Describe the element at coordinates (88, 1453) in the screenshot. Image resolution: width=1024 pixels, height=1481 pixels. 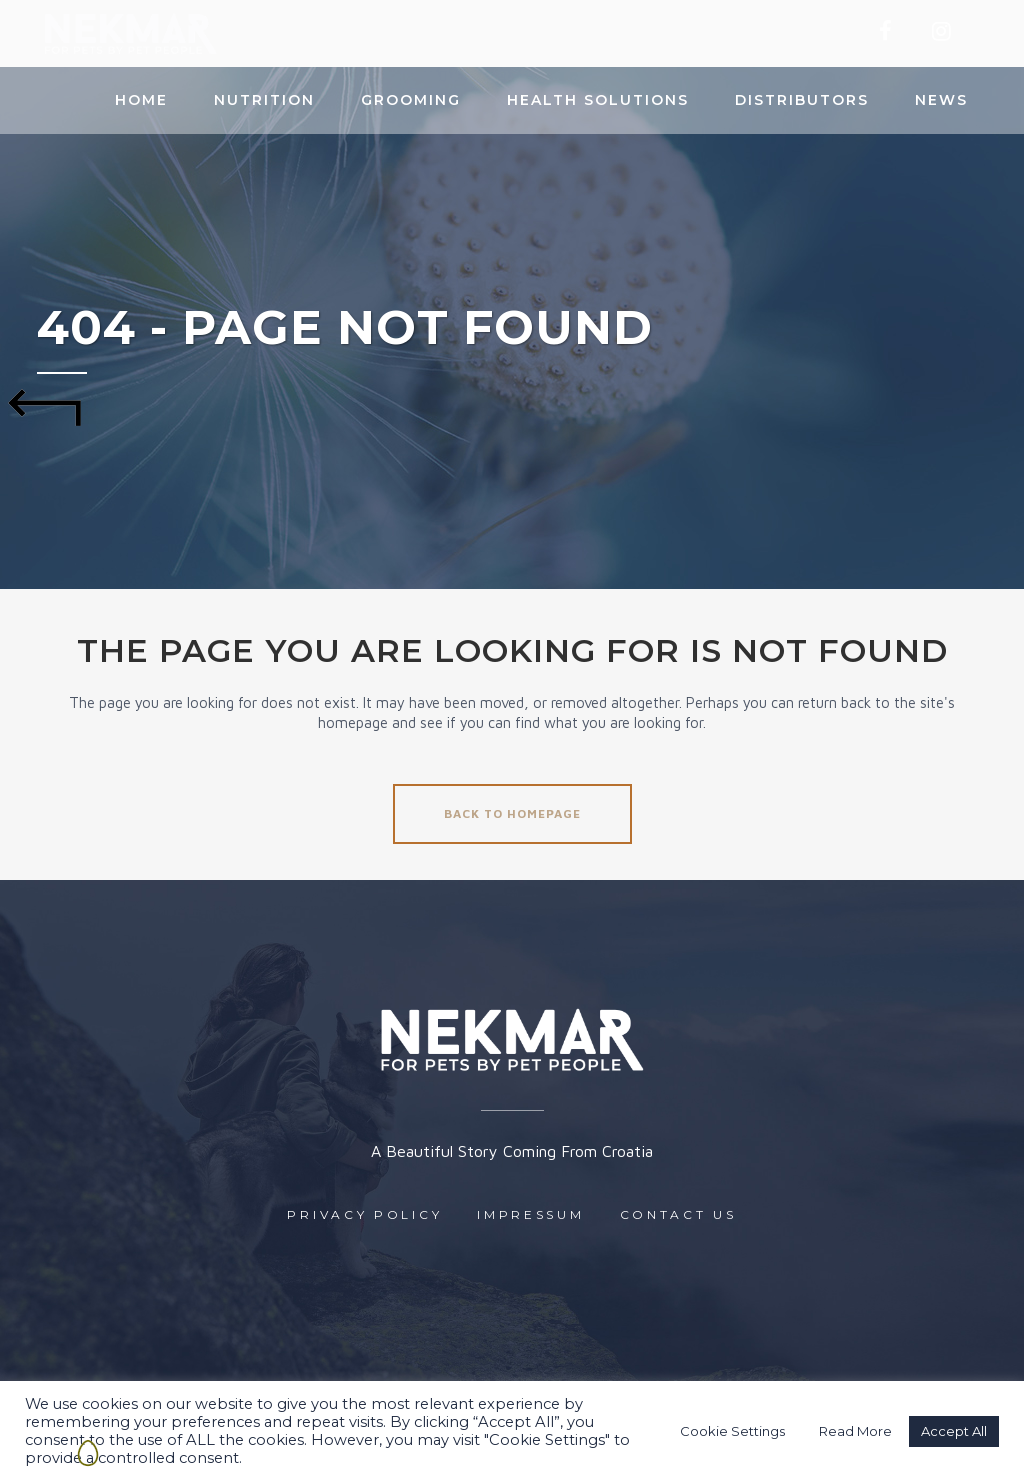
I see `indicates breakfast or food-related content` at that location.